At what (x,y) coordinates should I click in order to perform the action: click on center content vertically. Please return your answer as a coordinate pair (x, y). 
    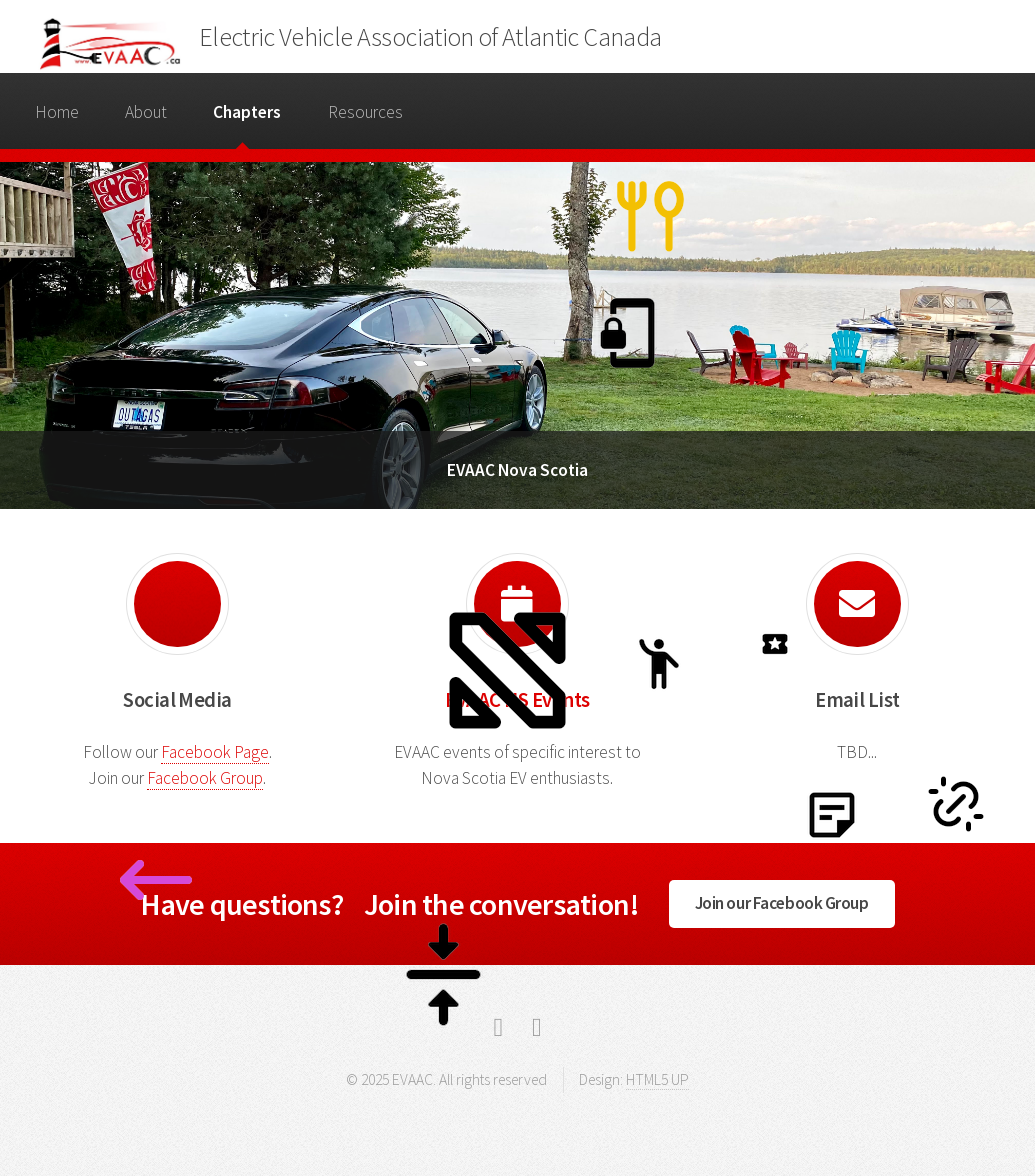
    Looking at the image, I should click on (443, 974).